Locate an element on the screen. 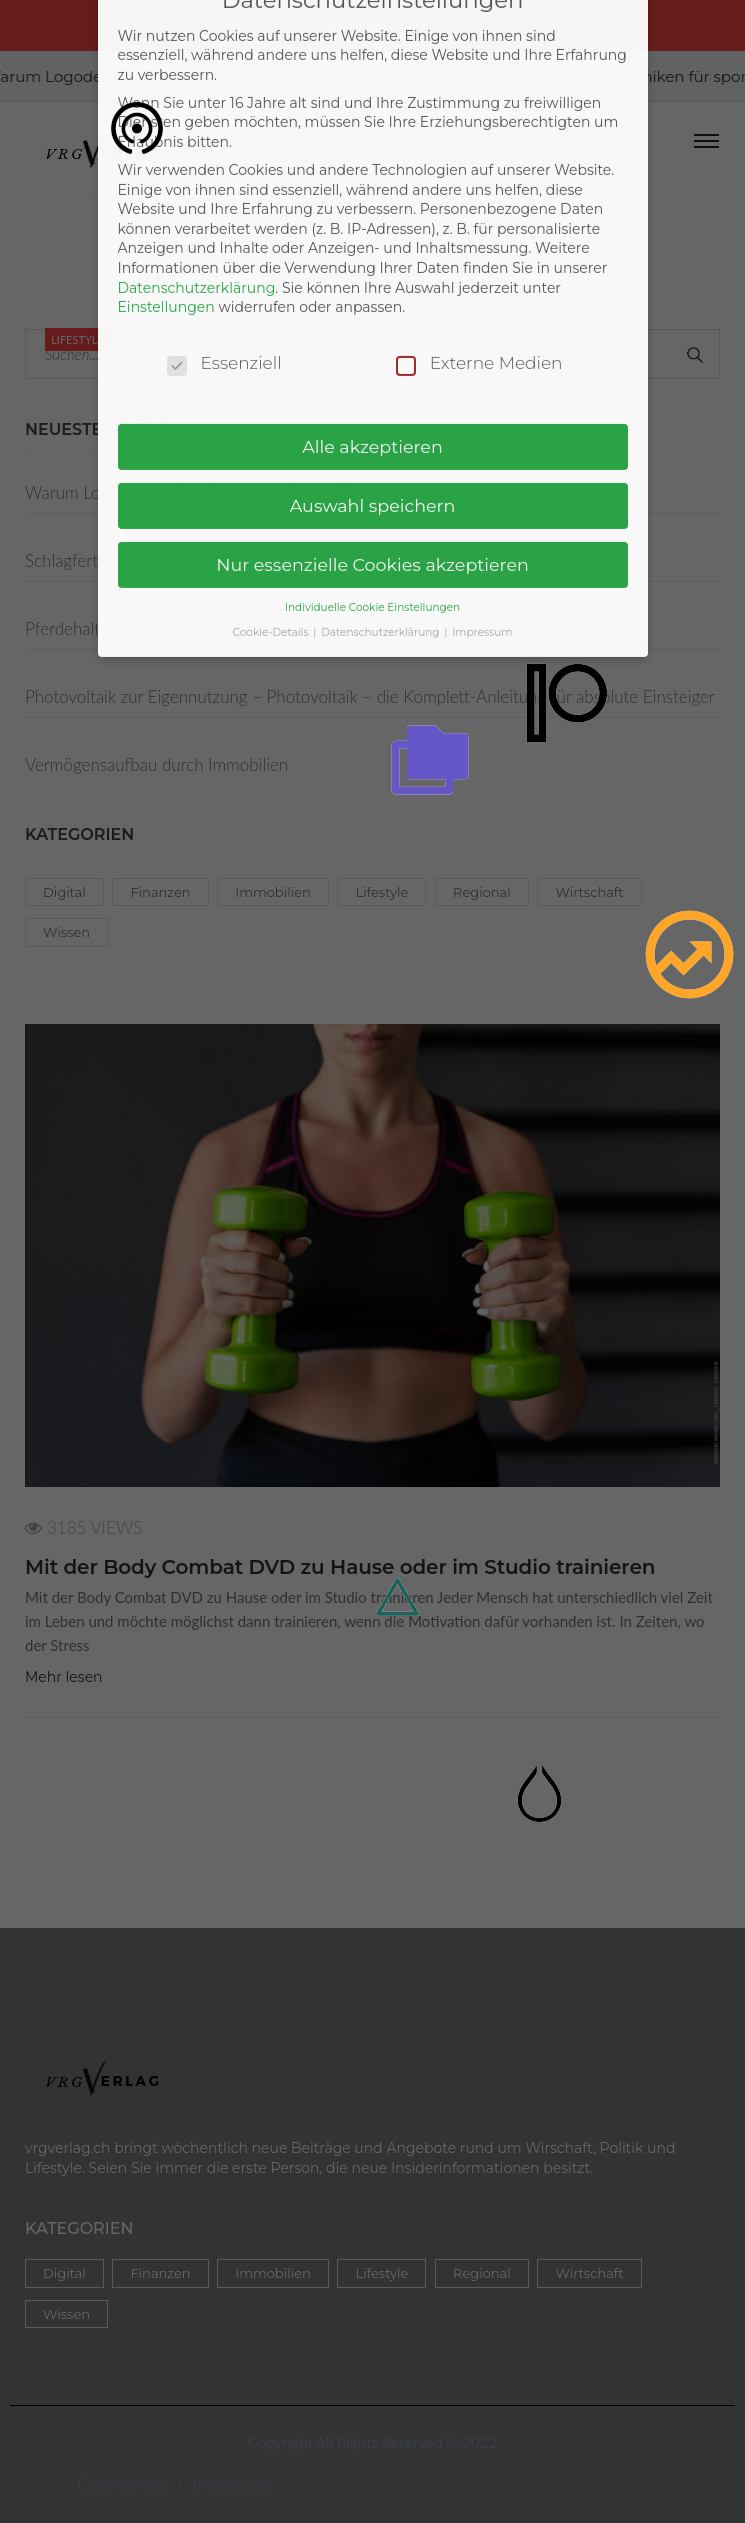  tqdm python progress bar library logo is located at coordinates (137, 128).